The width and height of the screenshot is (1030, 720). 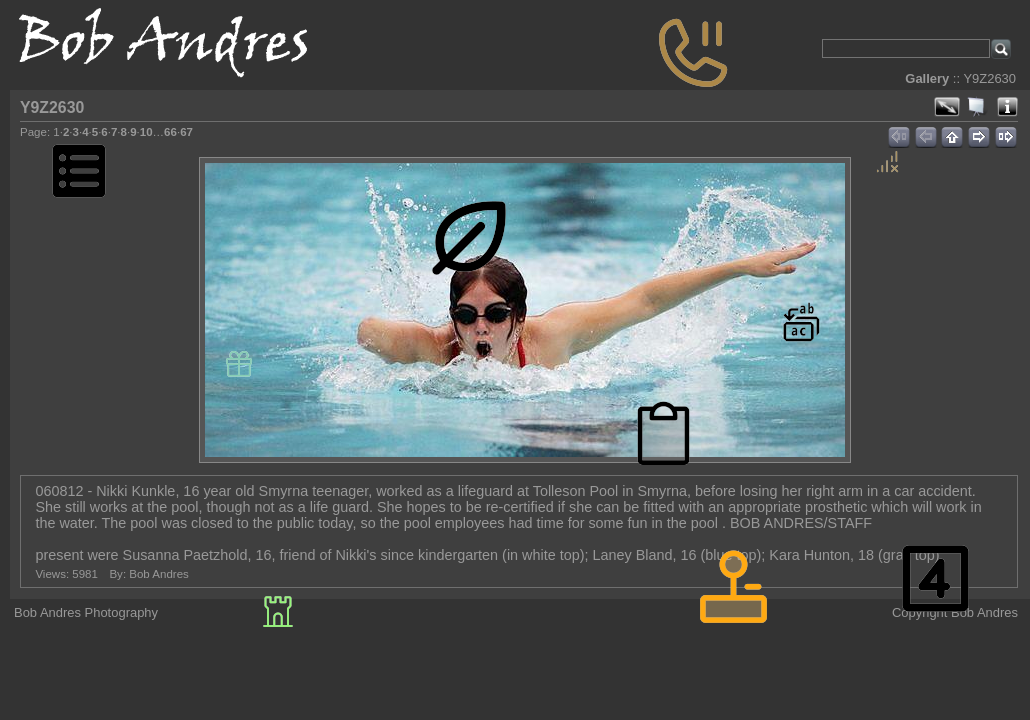 What do you see at coordinates (694, 51) in the screenshot?
I see `put current call on hold` at bounding box center [694, 51].